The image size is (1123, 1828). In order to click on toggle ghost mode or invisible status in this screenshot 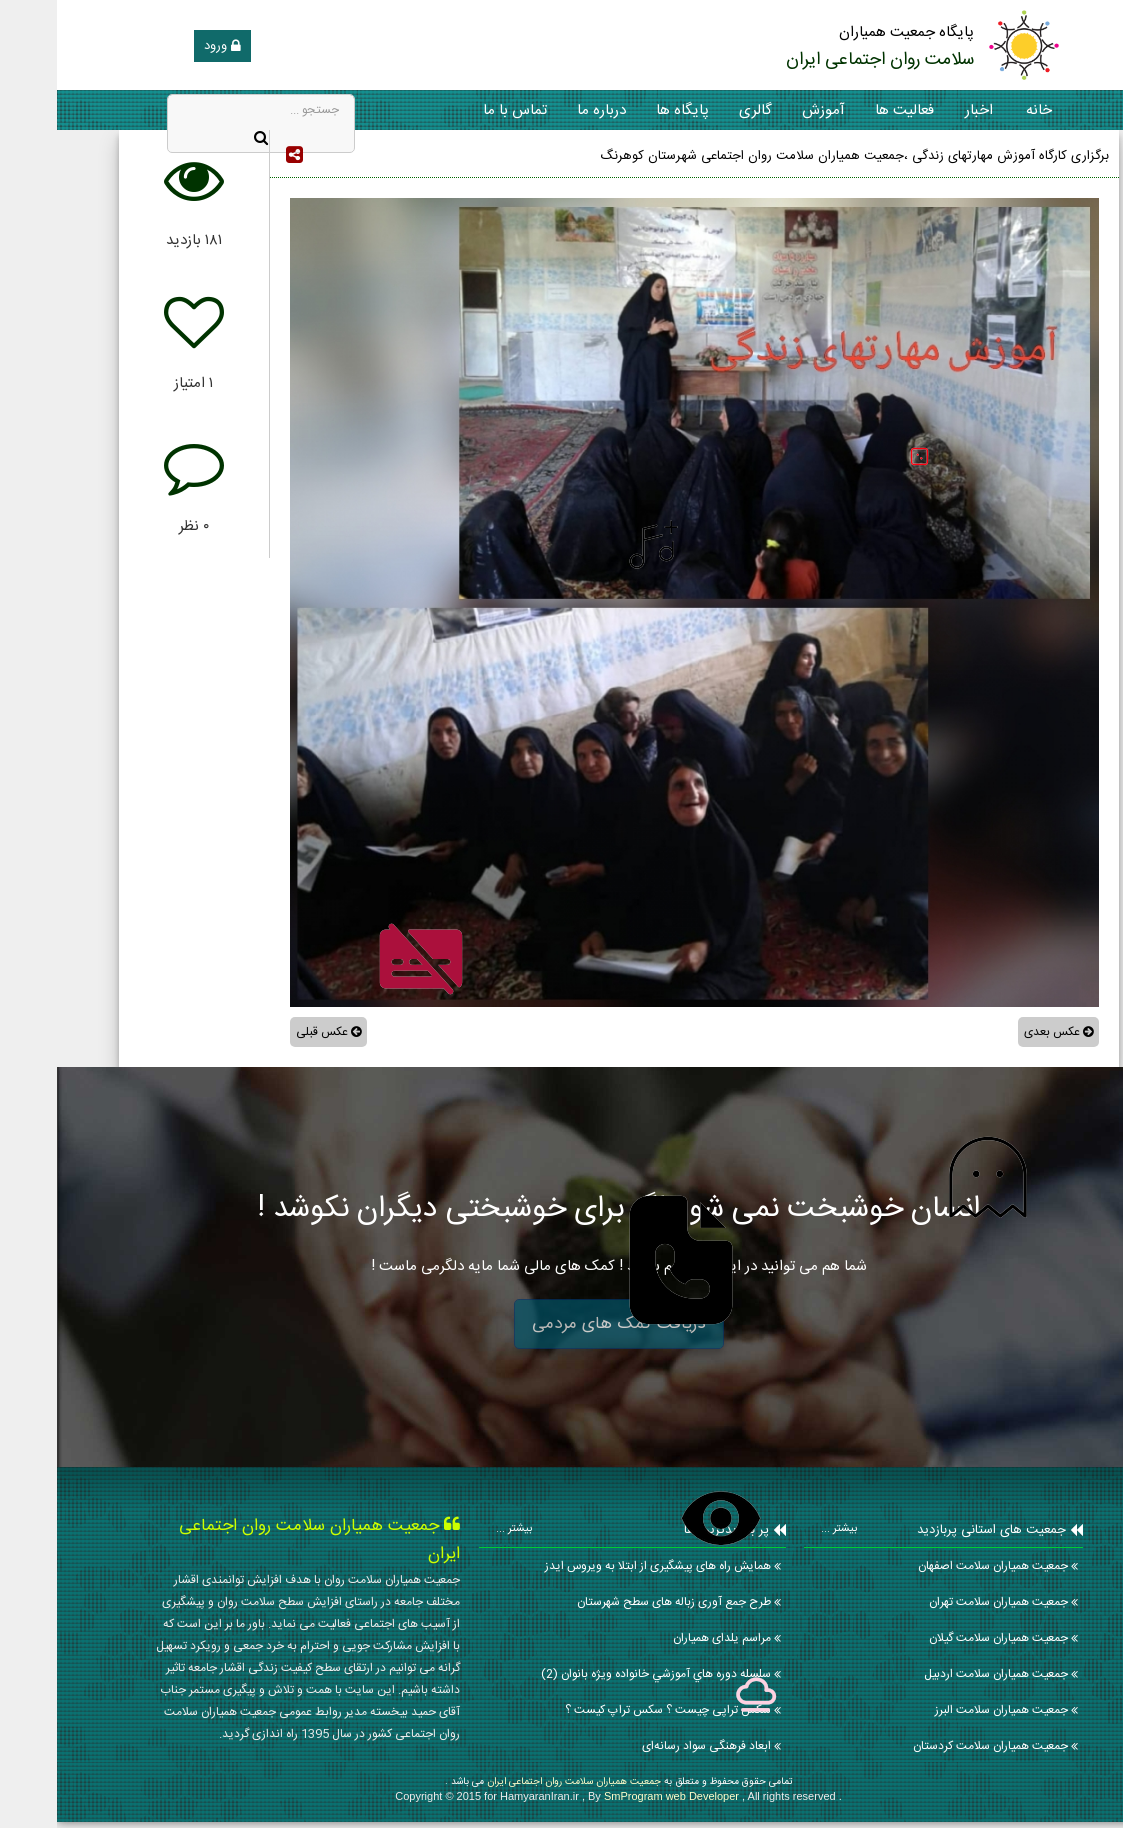, I will do `click(988, 1179)`.